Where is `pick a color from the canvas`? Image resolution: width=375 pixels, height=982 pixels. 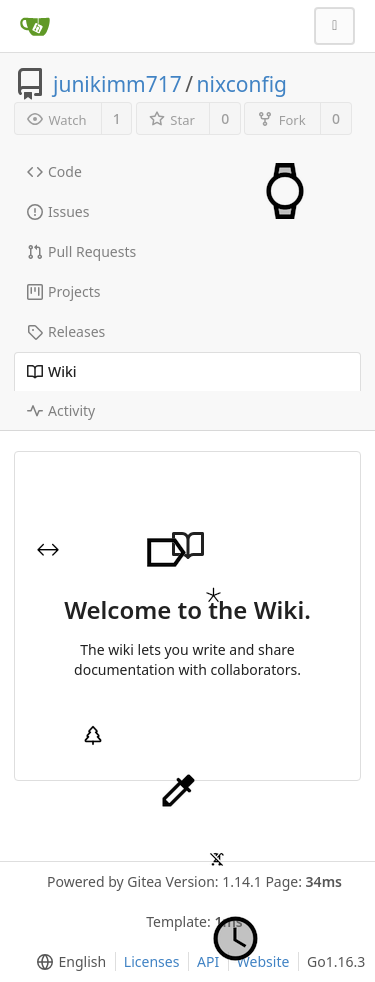 pick a color from the canvas is located at coordinates (178, 790).